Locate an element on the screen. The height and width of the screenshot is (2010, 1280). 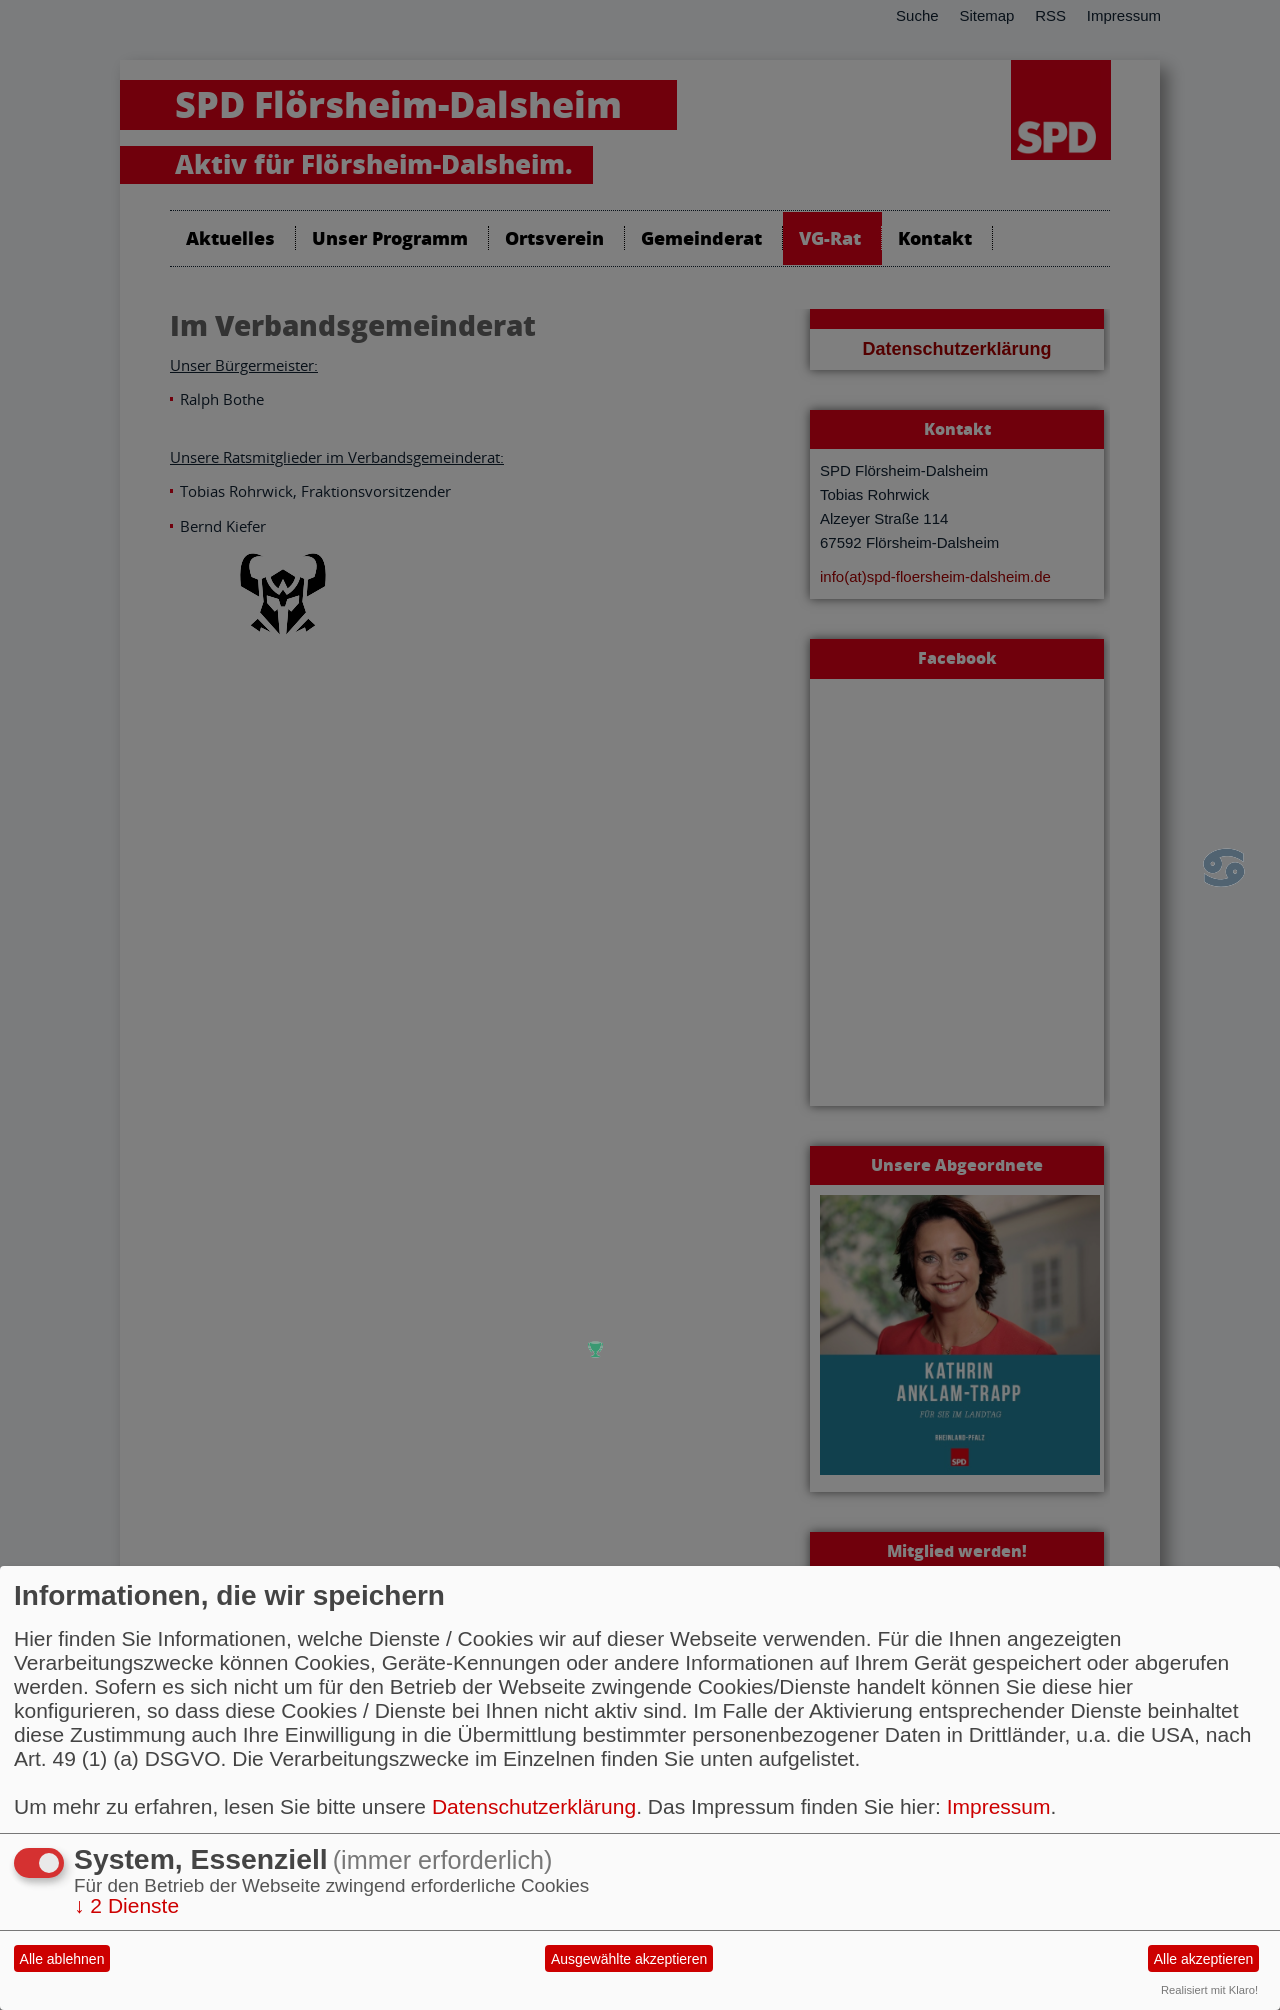
select warrior or tank character class is located at coordinates (283, 593).